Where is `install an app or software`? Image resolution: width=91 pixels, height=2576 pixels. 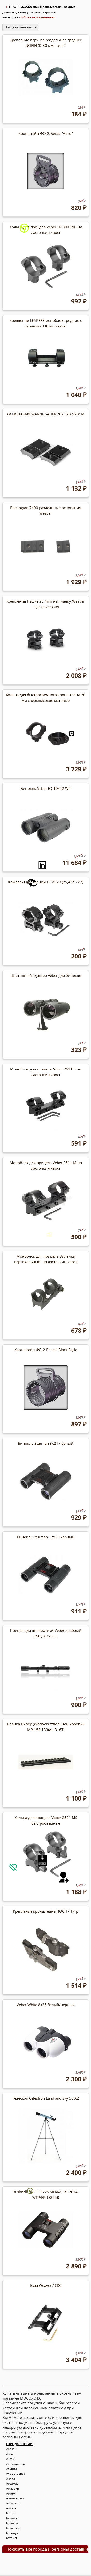 install an app or software is located at coordinates (42, 1860).